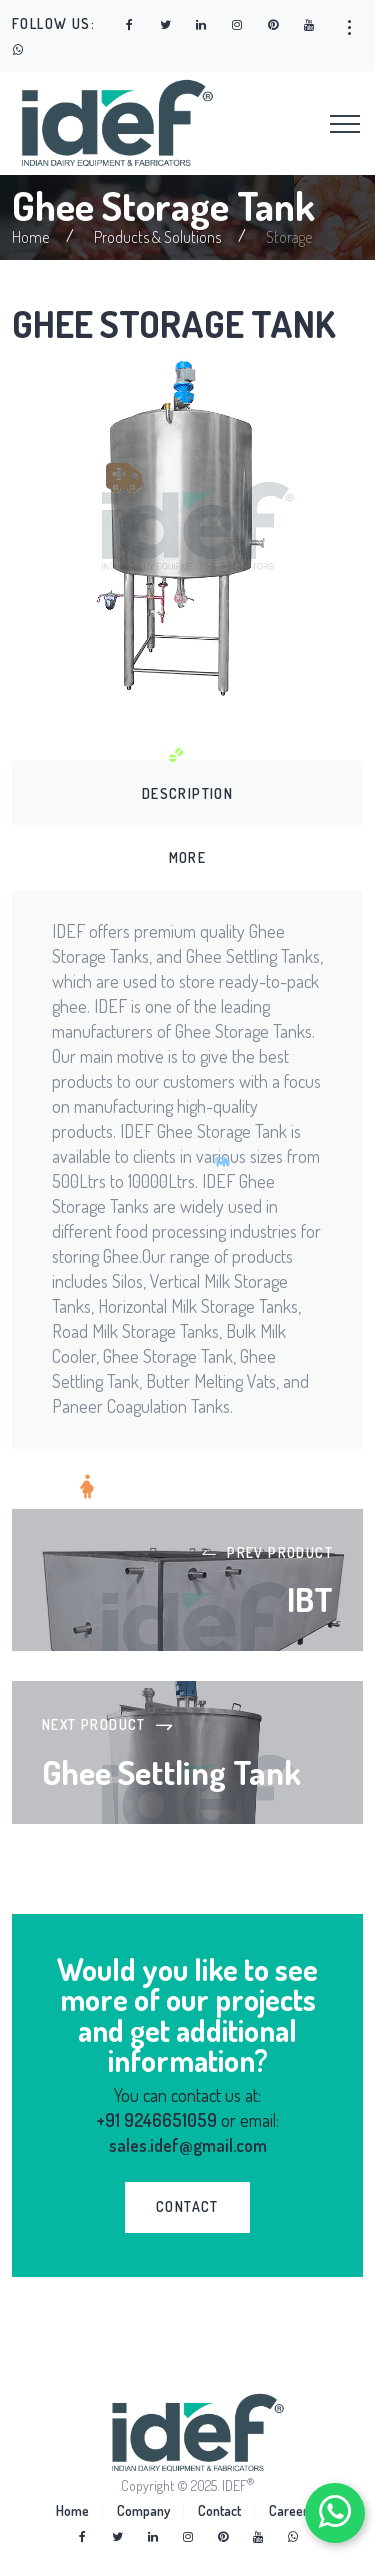 The width and height of the screenshot is (375, 2573). What do you see at coordinates (176, 755) in the screenshot?
I see `access medication or pharmacy information` at bounding box center [176, 755].